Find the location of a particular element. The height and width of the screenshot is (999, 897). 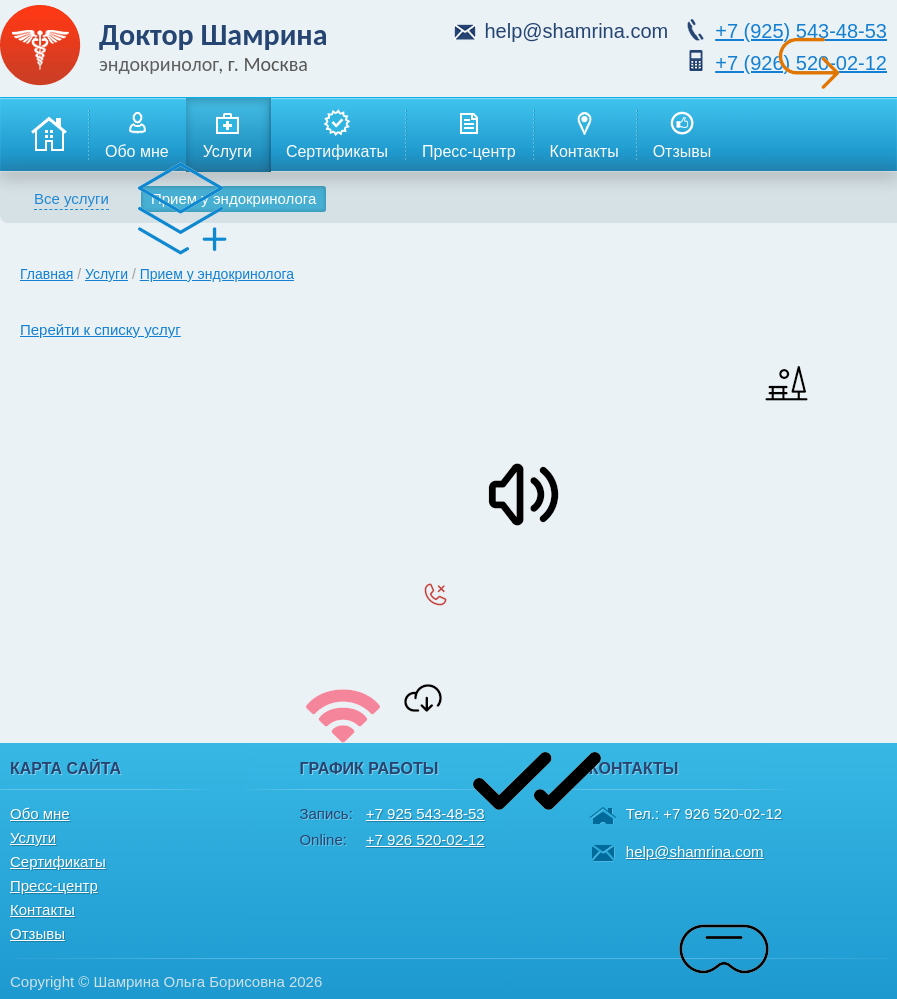

indicates active wifi connection is located at coordinates (343, 716).